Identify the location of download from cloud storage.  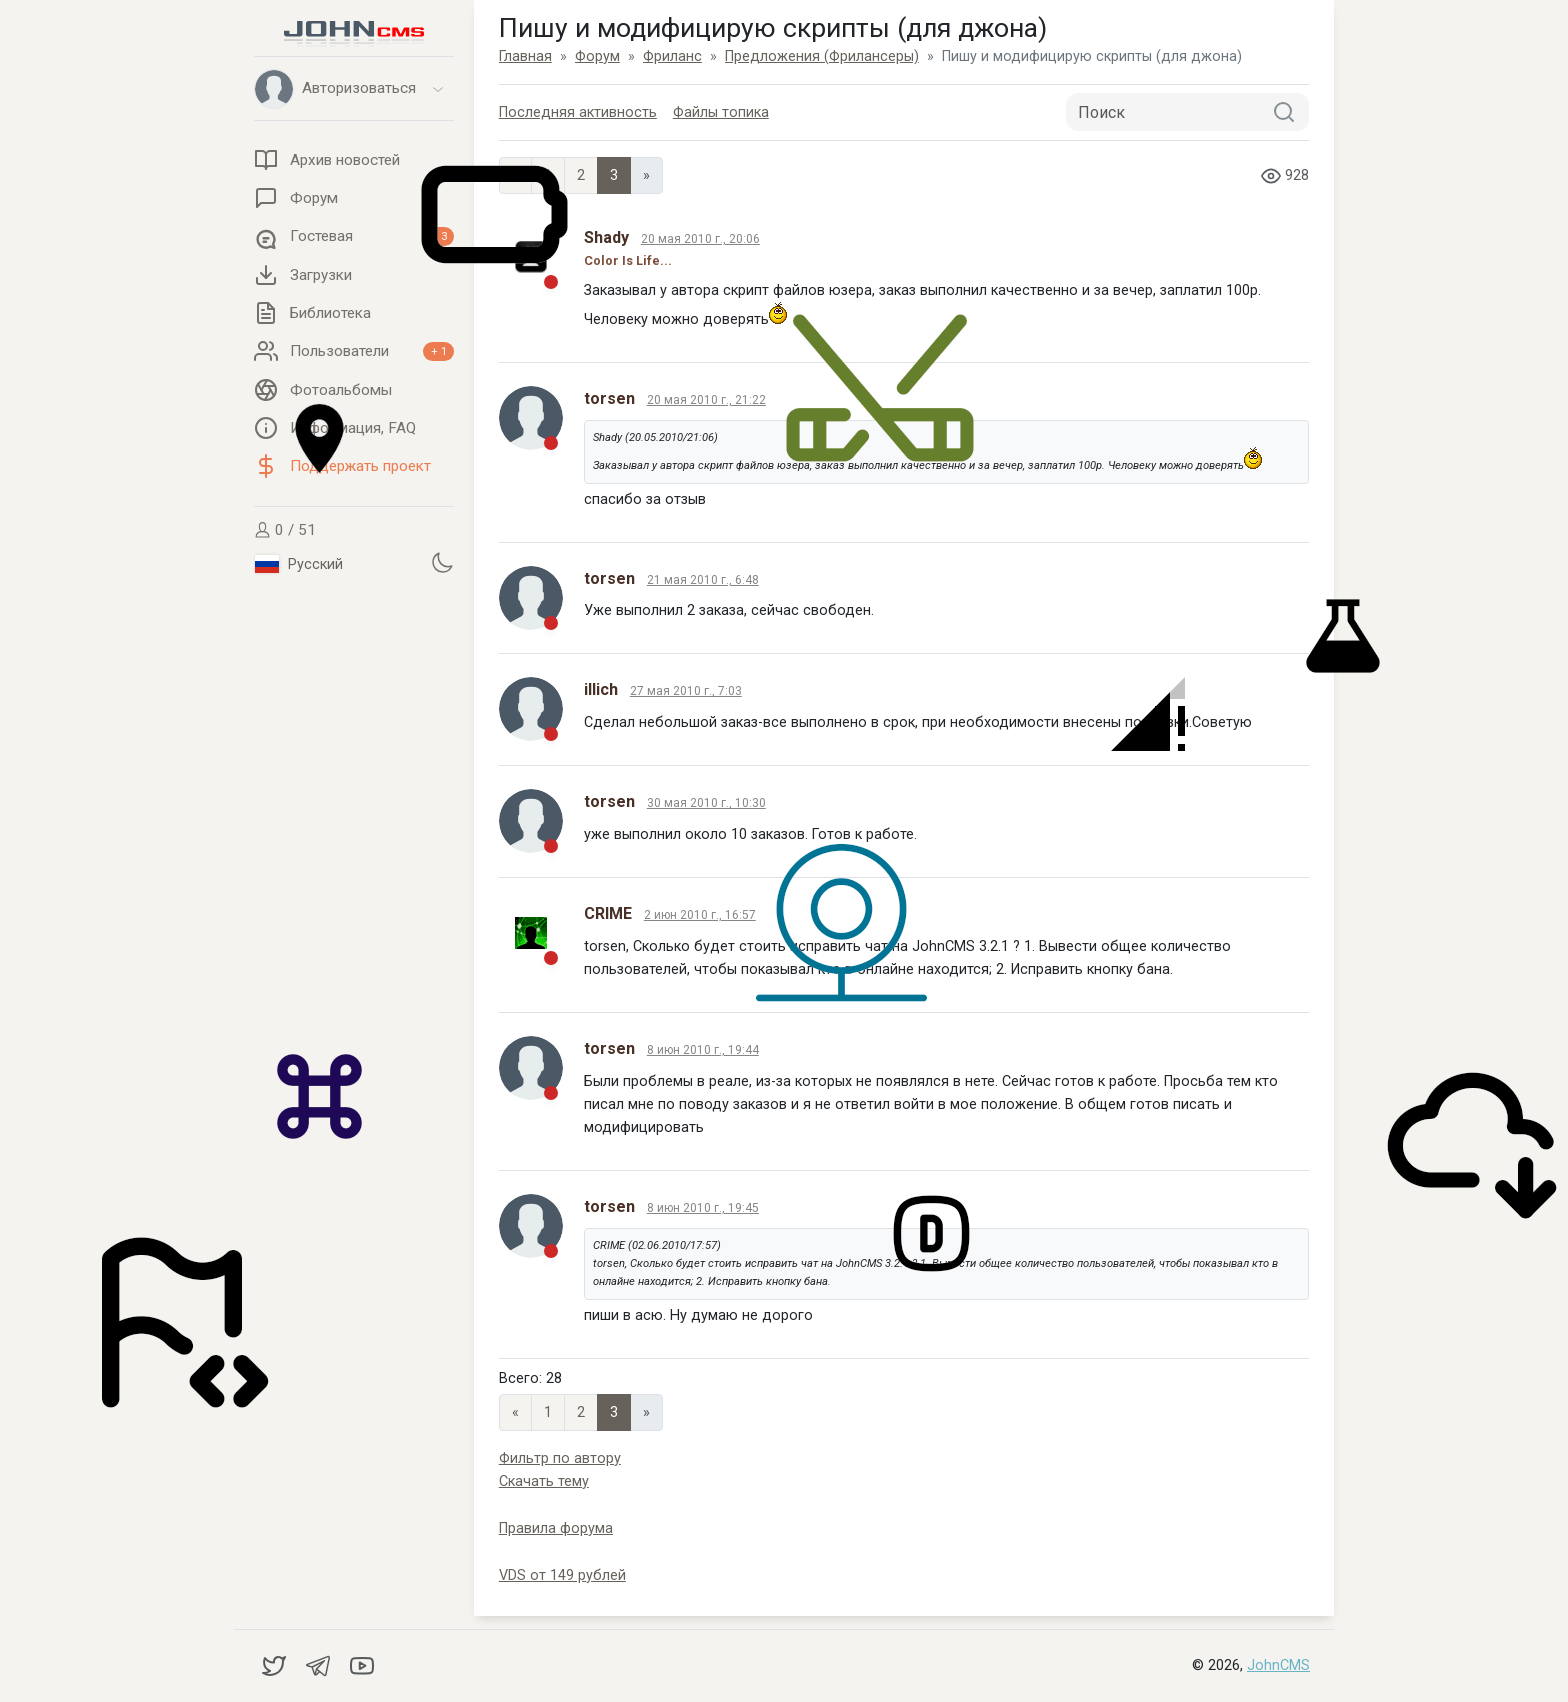
(1472, 1134).